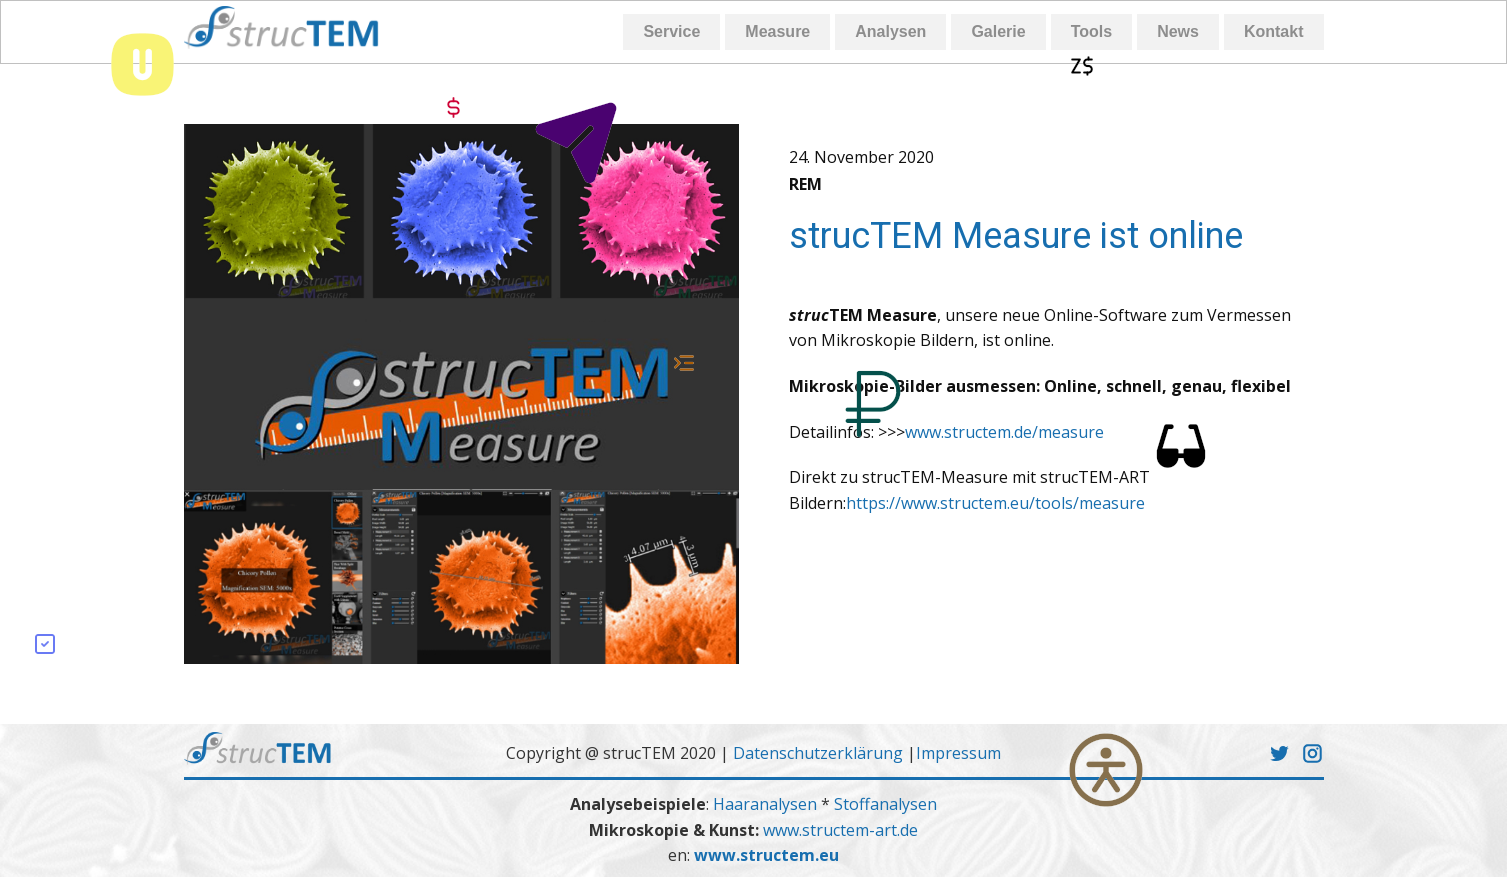  What do you see at coordinates (873, 404) in the screenshot?
I see `view price in russian rubles` at bounding box center [873, 404].